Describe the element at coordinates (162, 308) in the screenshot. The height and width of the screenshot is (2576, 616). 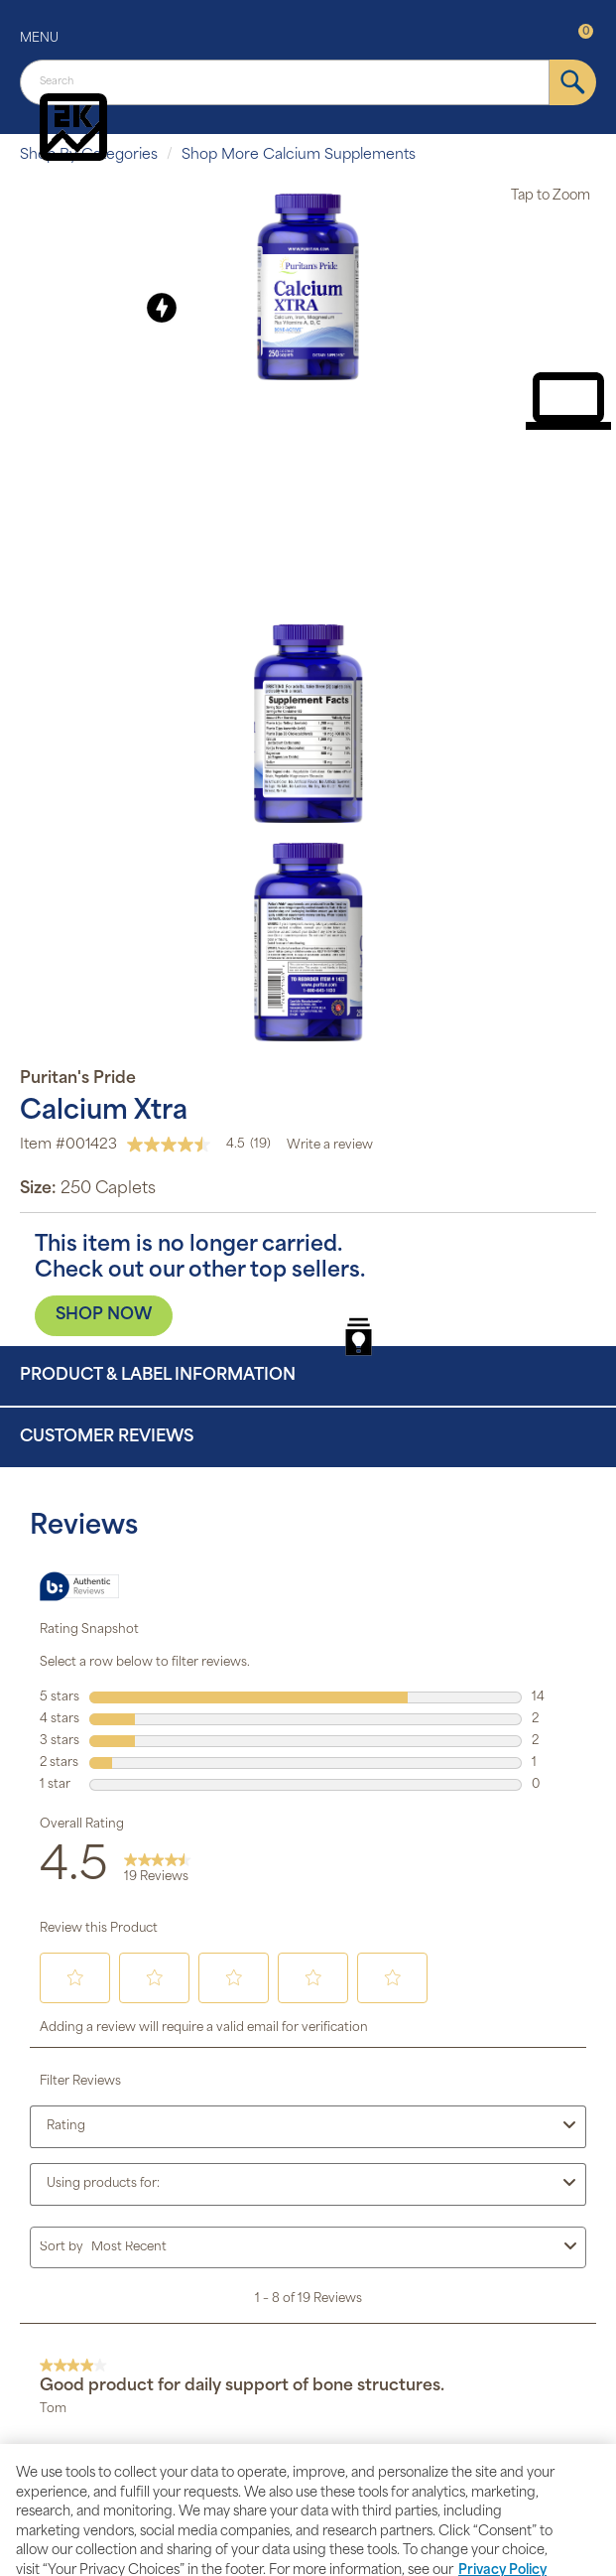
I see `indicates offline or cached content available` at that location.